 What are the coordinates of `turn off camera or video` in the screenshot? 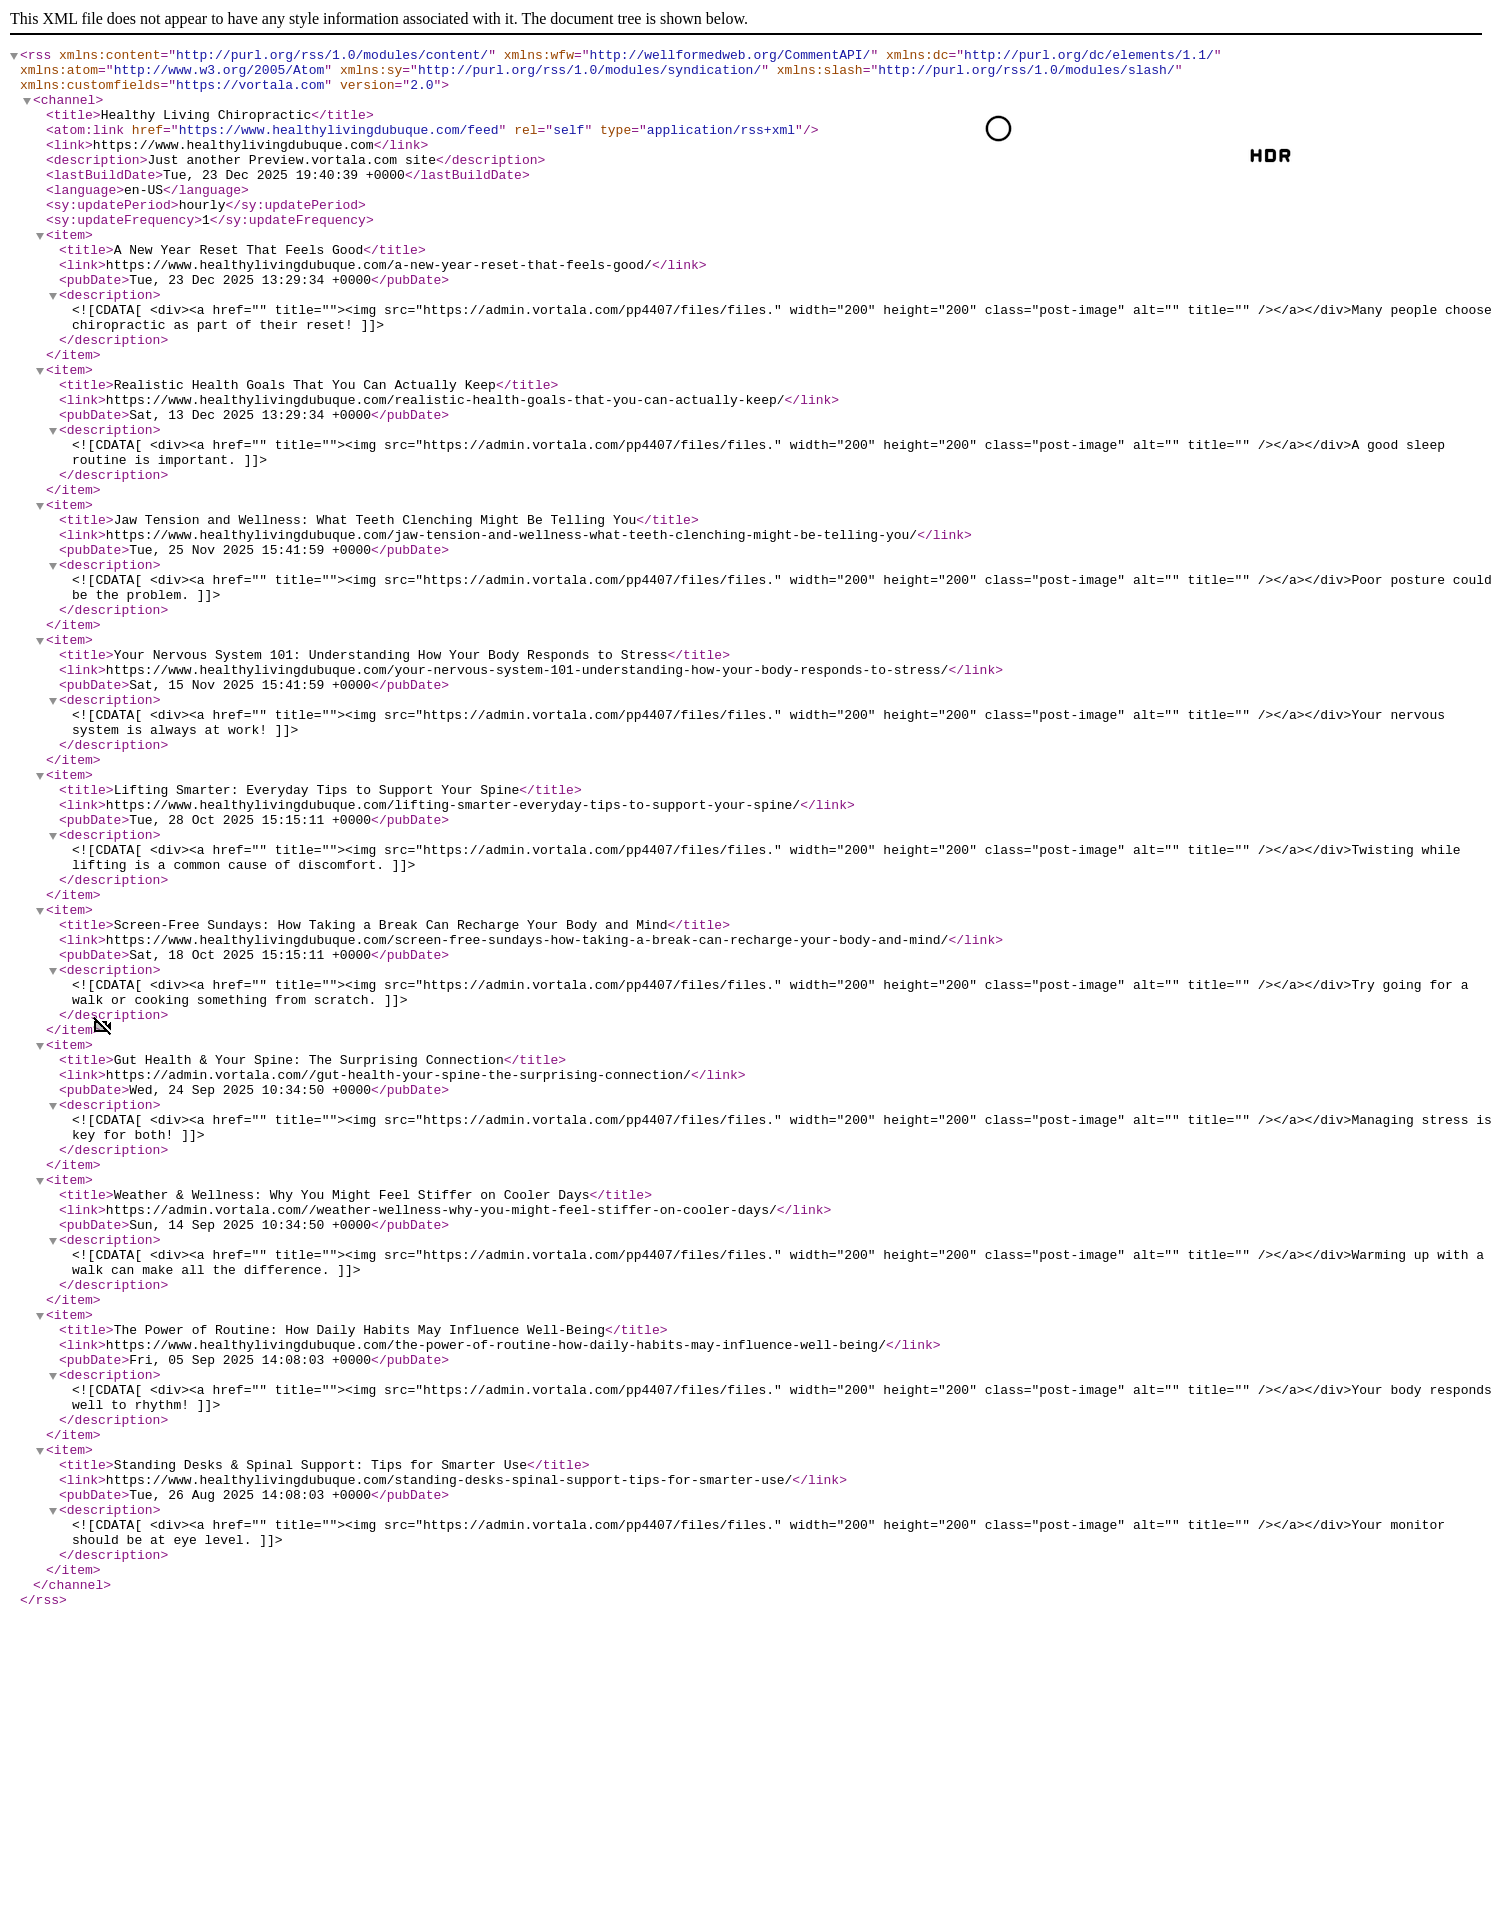 It's located at (102, 1026).